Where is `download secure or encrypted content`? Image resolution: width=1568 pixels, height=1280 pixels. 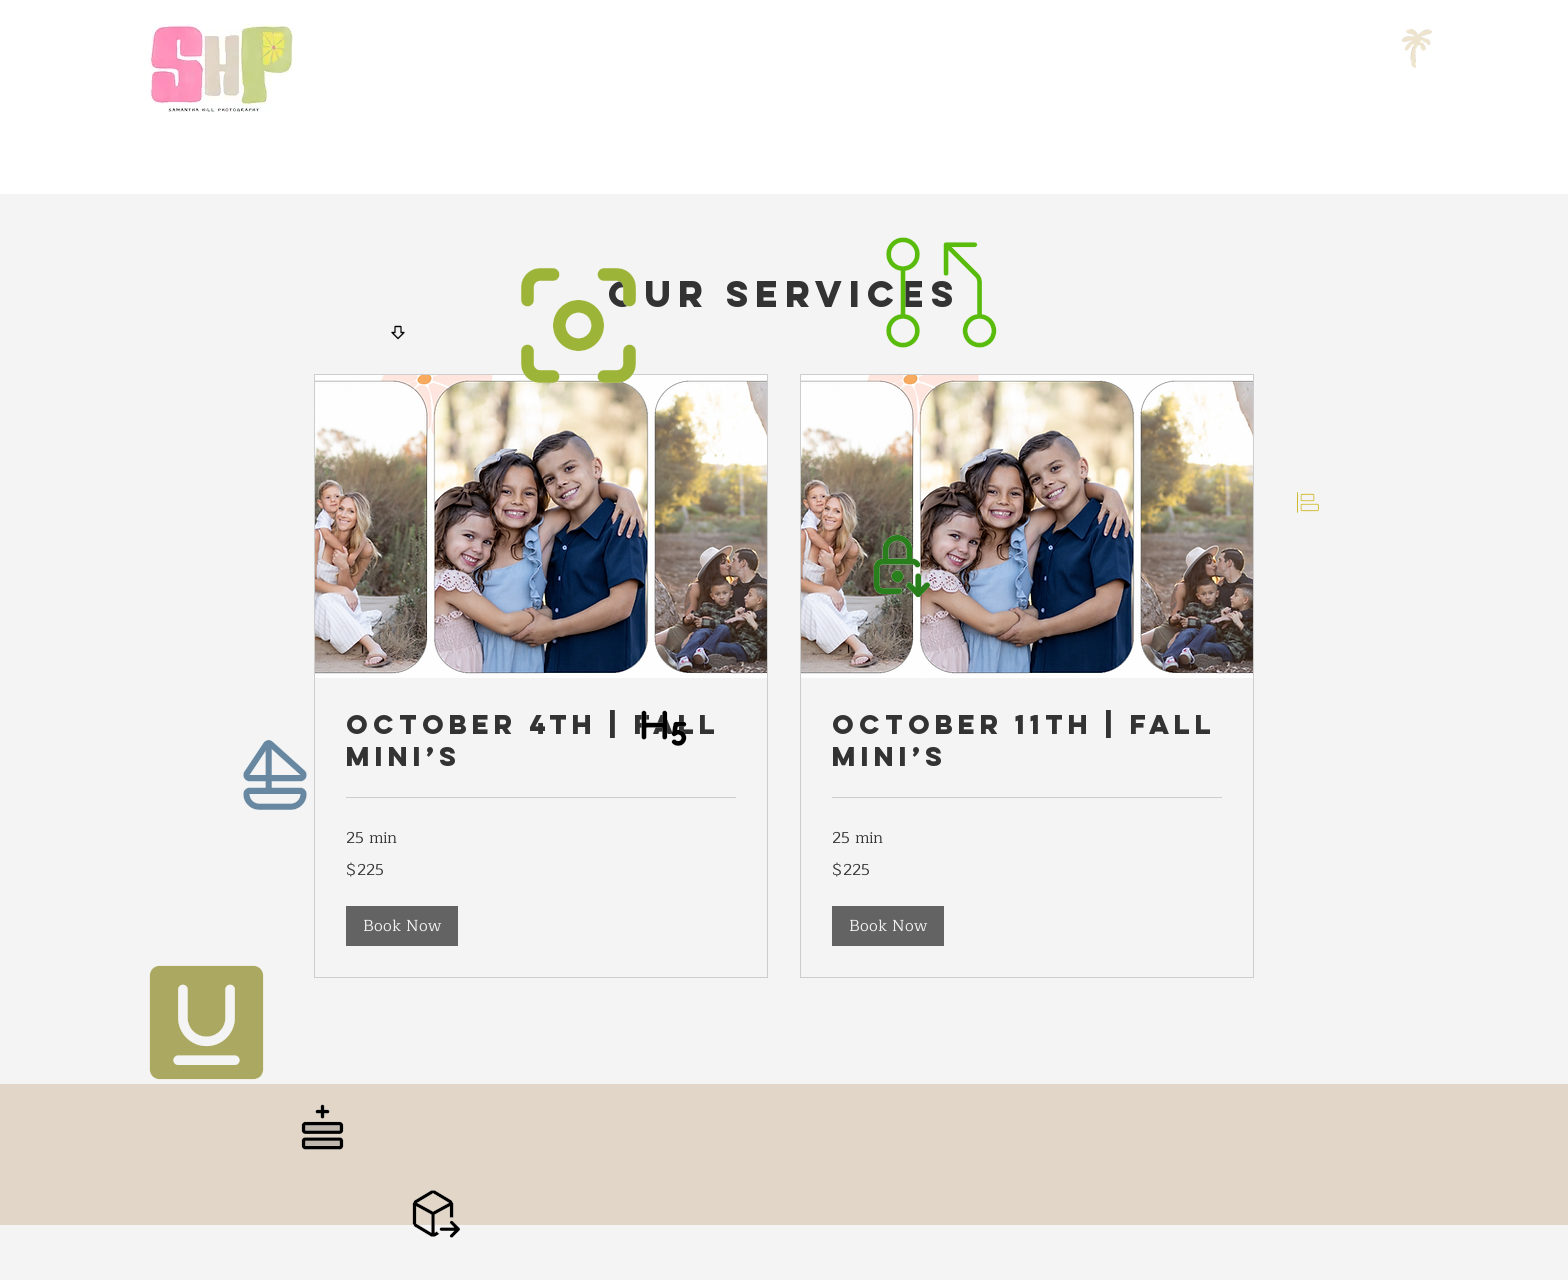 download secure or encrypted content is located at coordinates (897, 564).